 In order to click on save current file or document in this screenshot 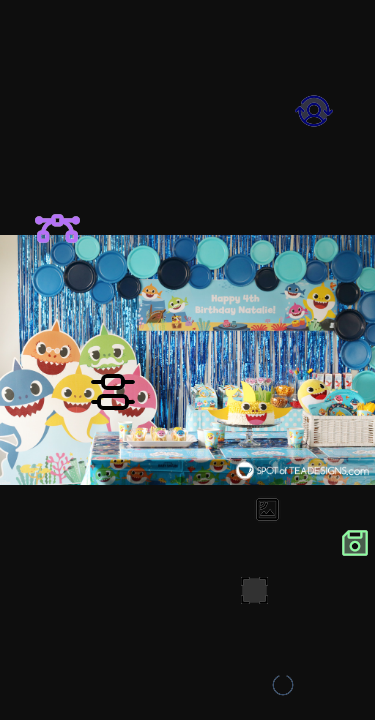, I will do `click(355, 543)`.